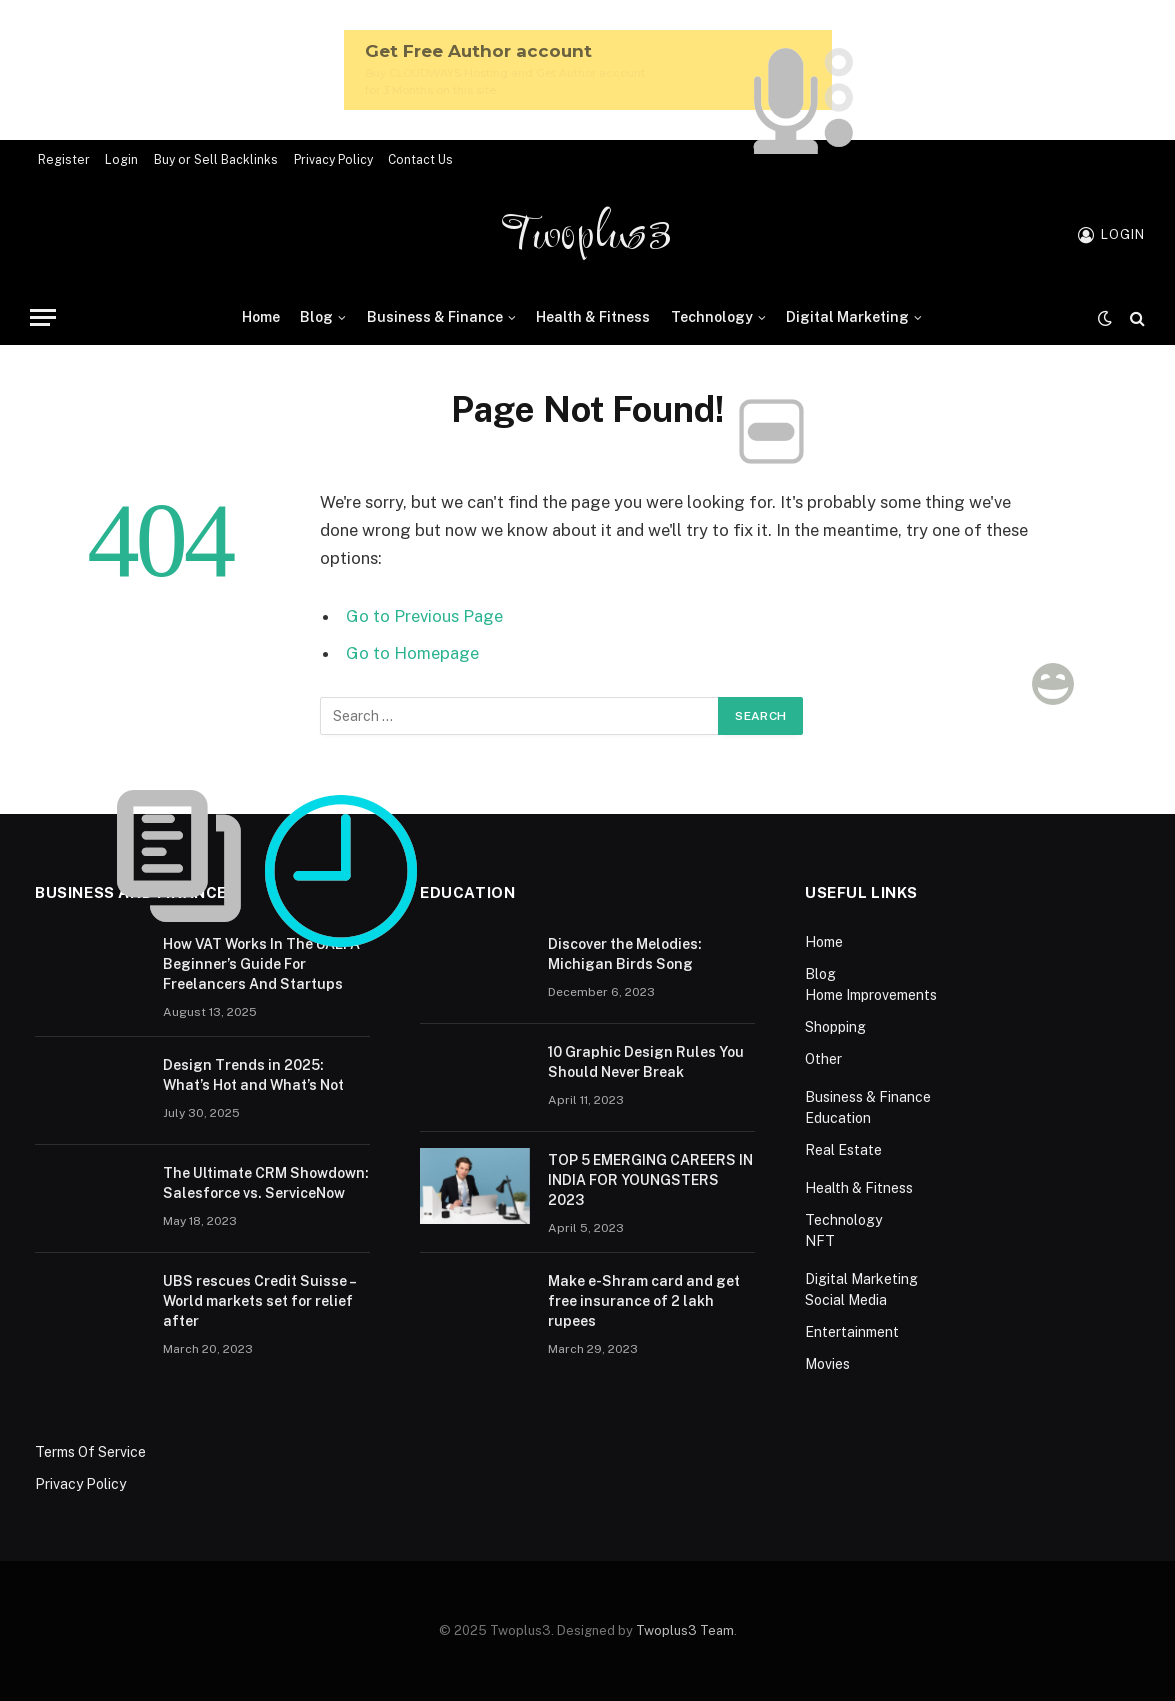 The image size is (1175, 1701). I want to click on indicates a partially selected or indeterminate checkbox state, so click(771, 431).